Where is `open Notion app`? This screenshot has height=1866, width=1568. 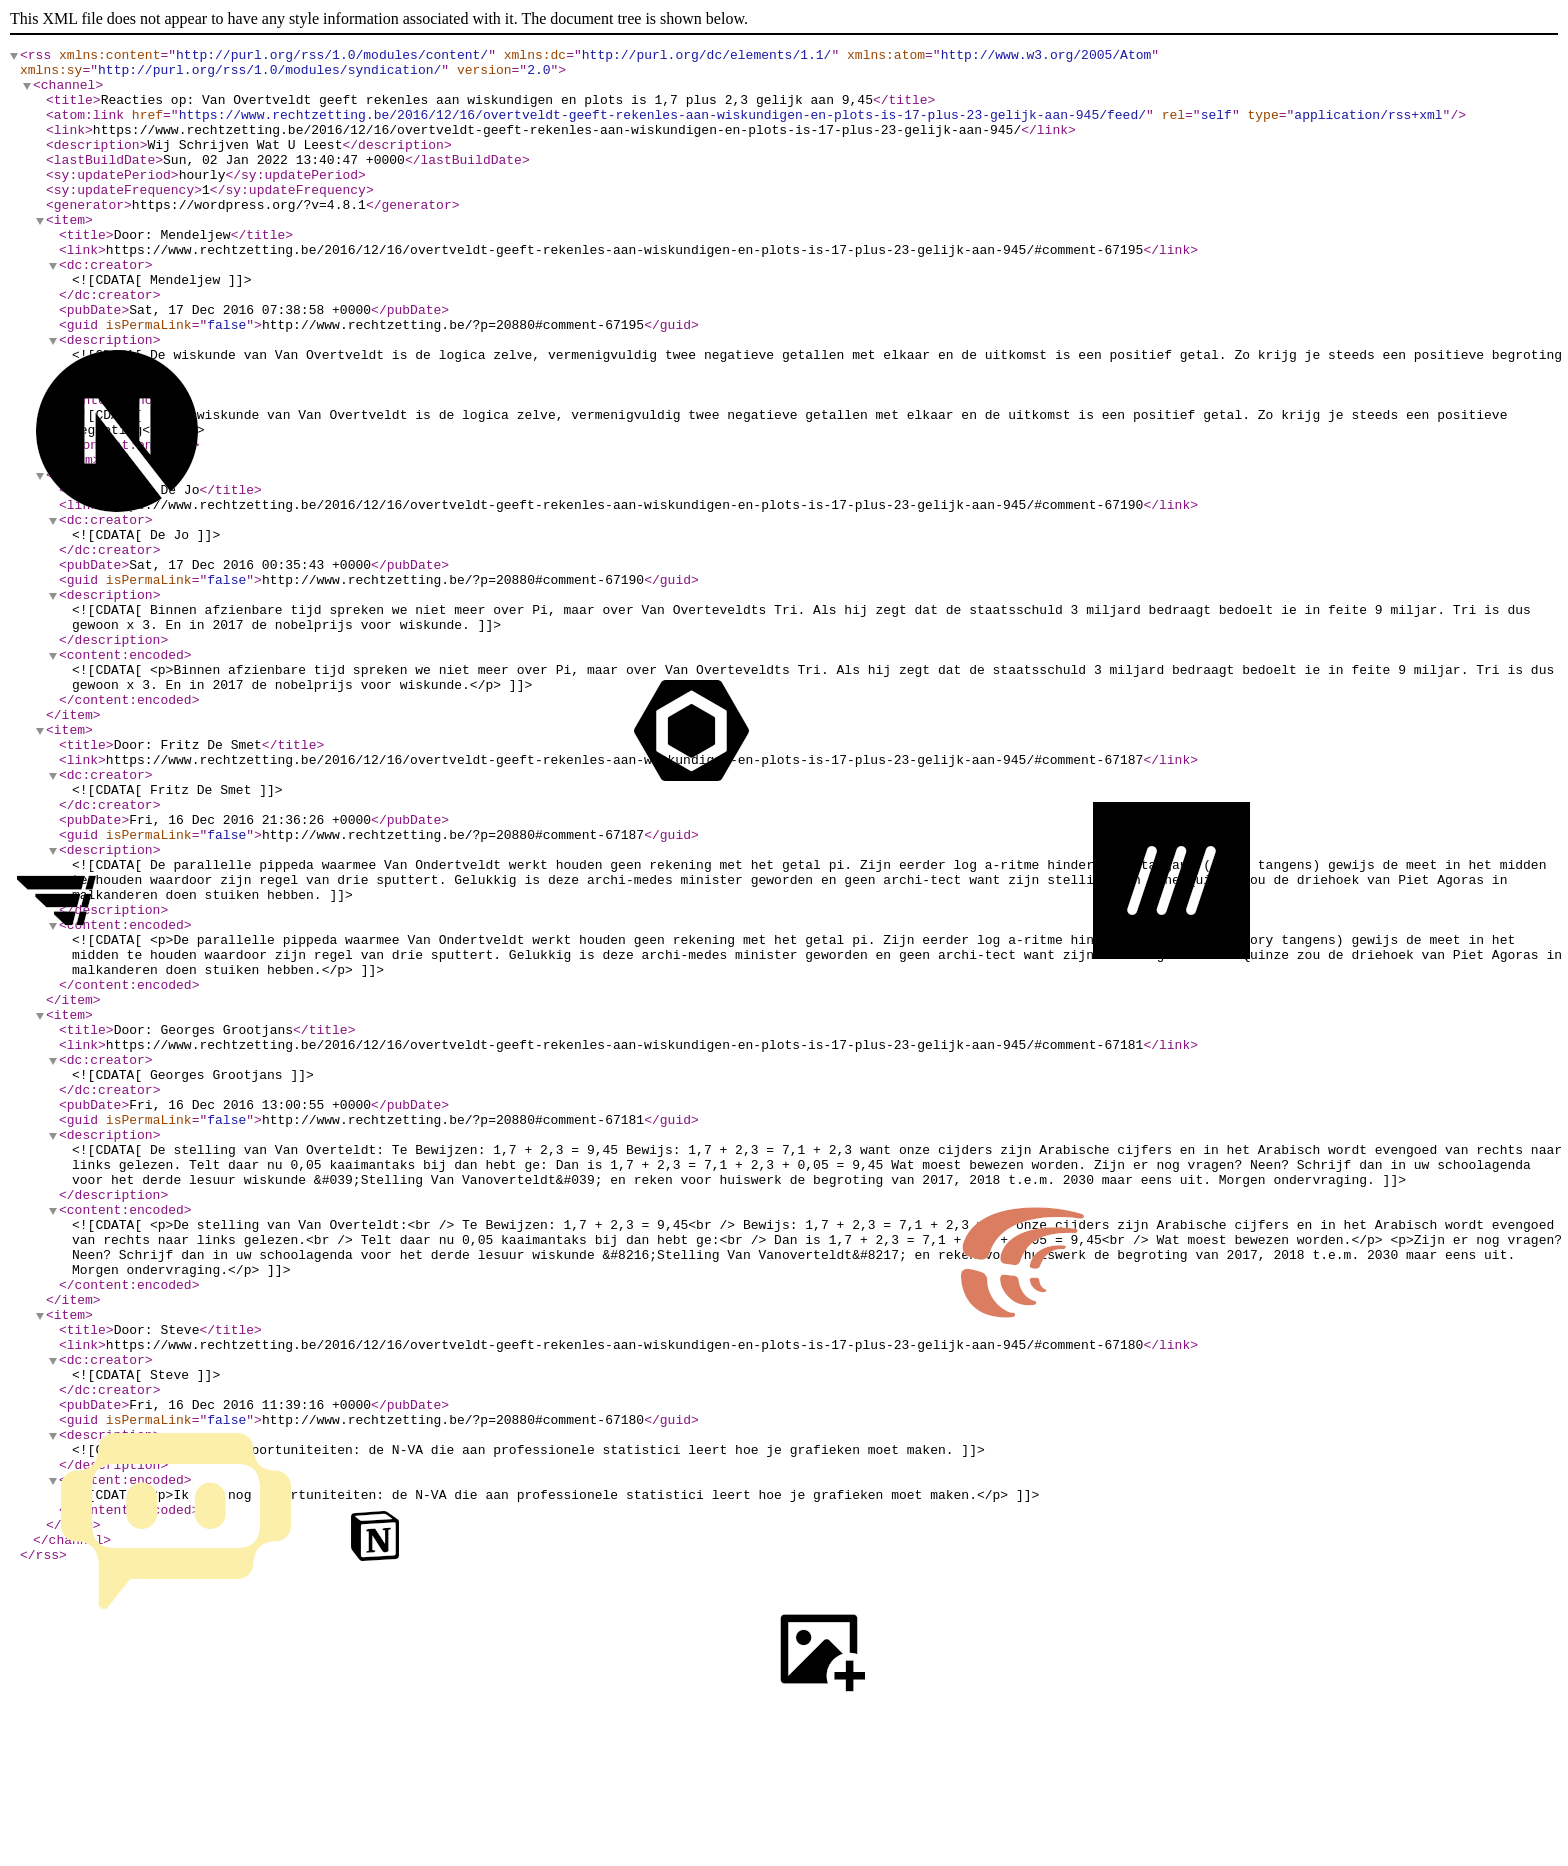
open Notion app is located at coordinates (375, 1536).